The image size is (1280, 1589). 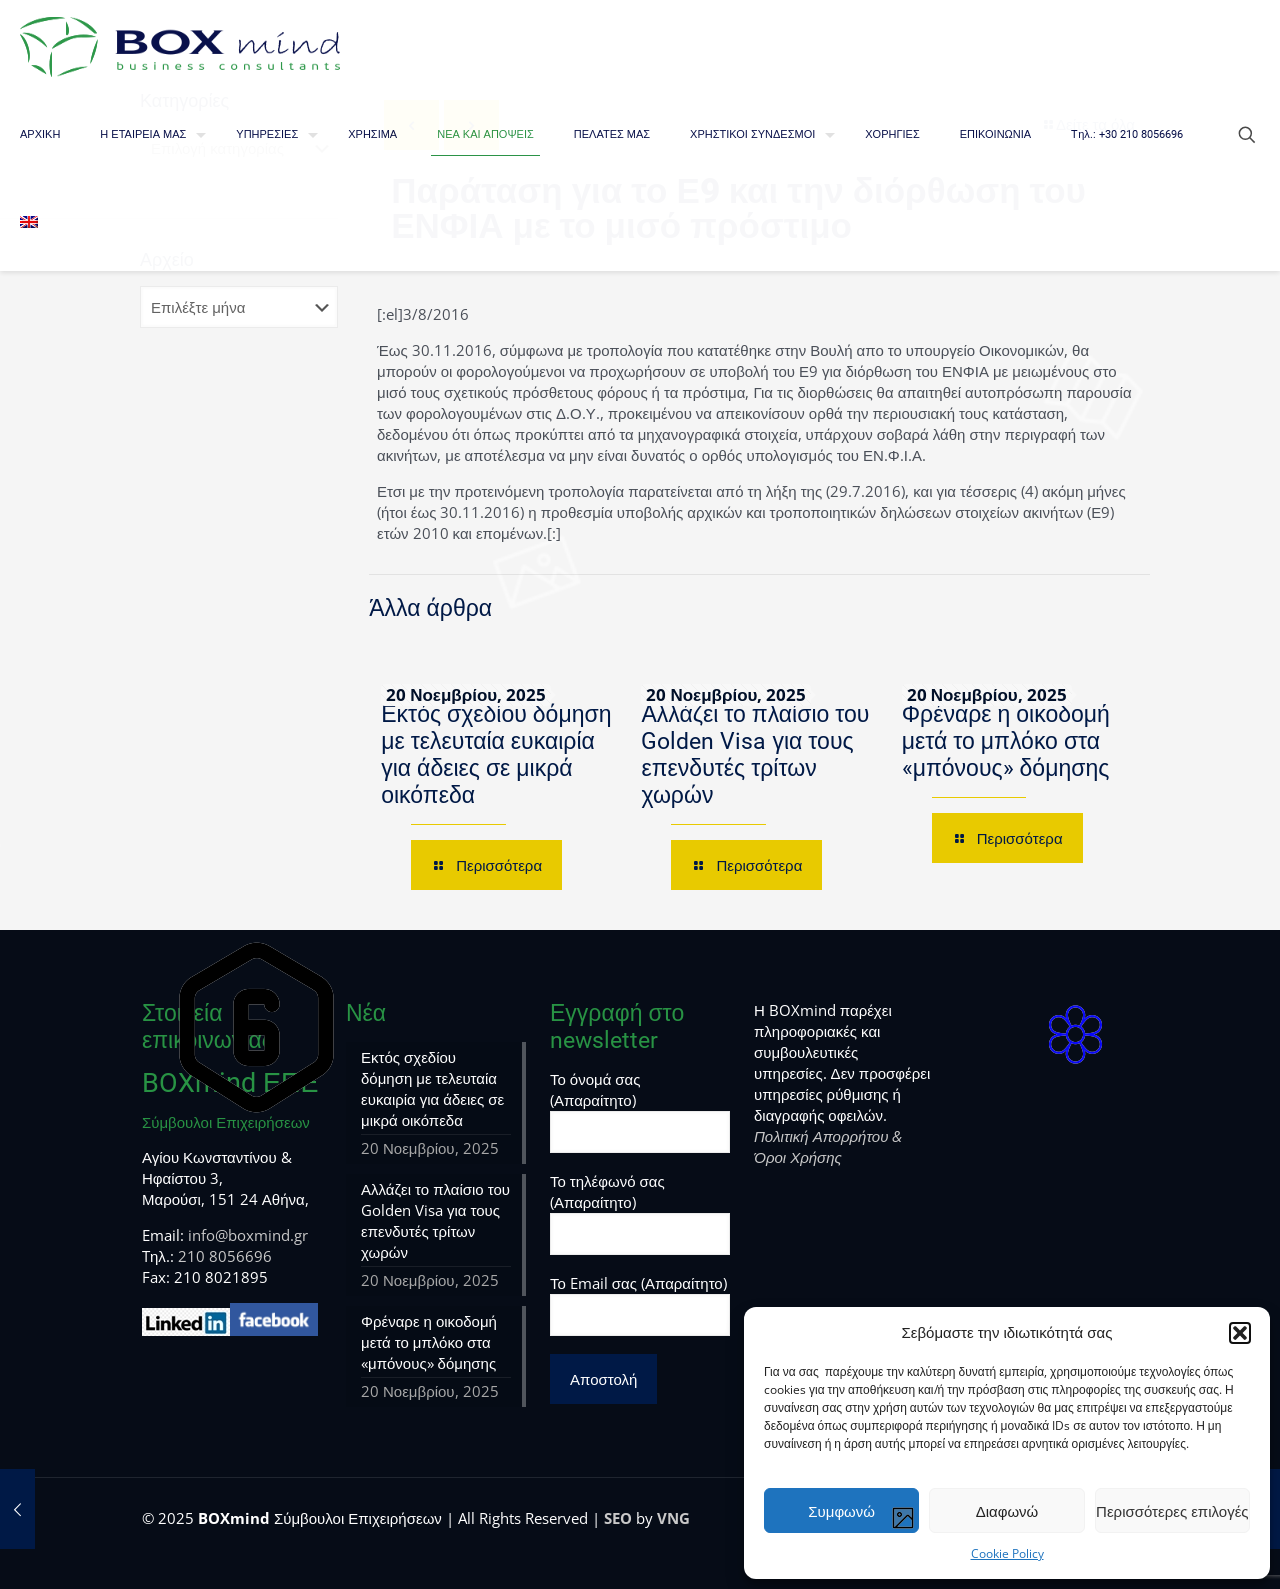 I want to click on access garden or plant care features, so click(x=1075, y=1034).